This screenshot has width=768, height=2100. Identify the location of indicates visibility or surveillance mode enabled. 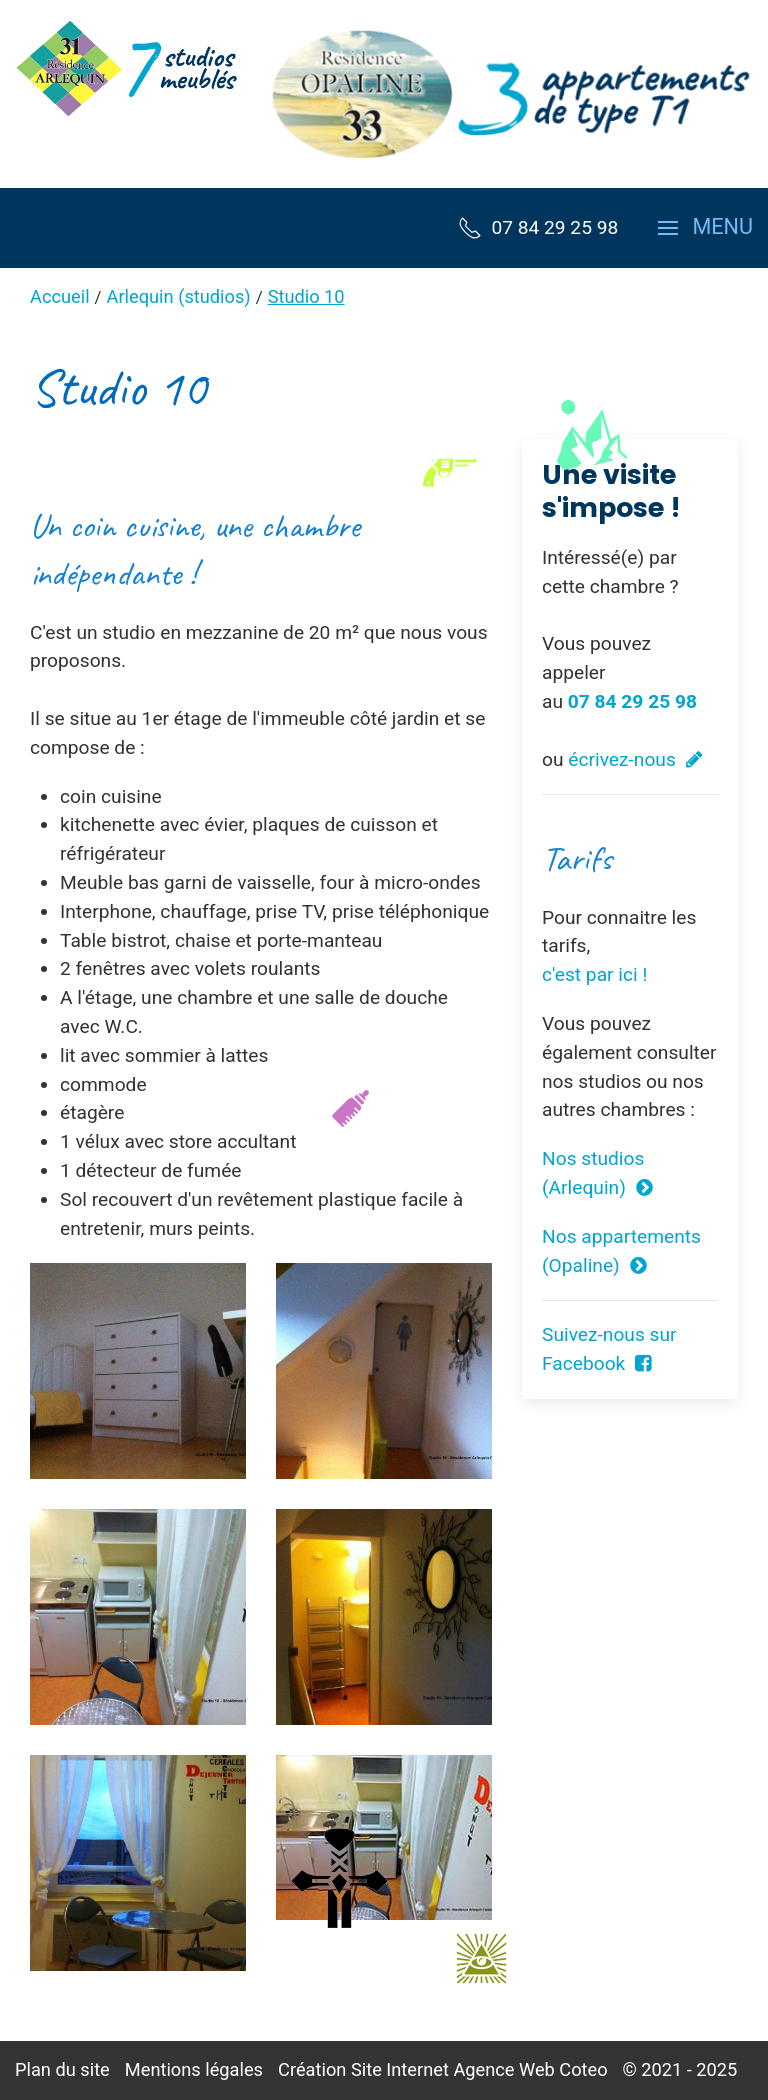
(481, 1958).